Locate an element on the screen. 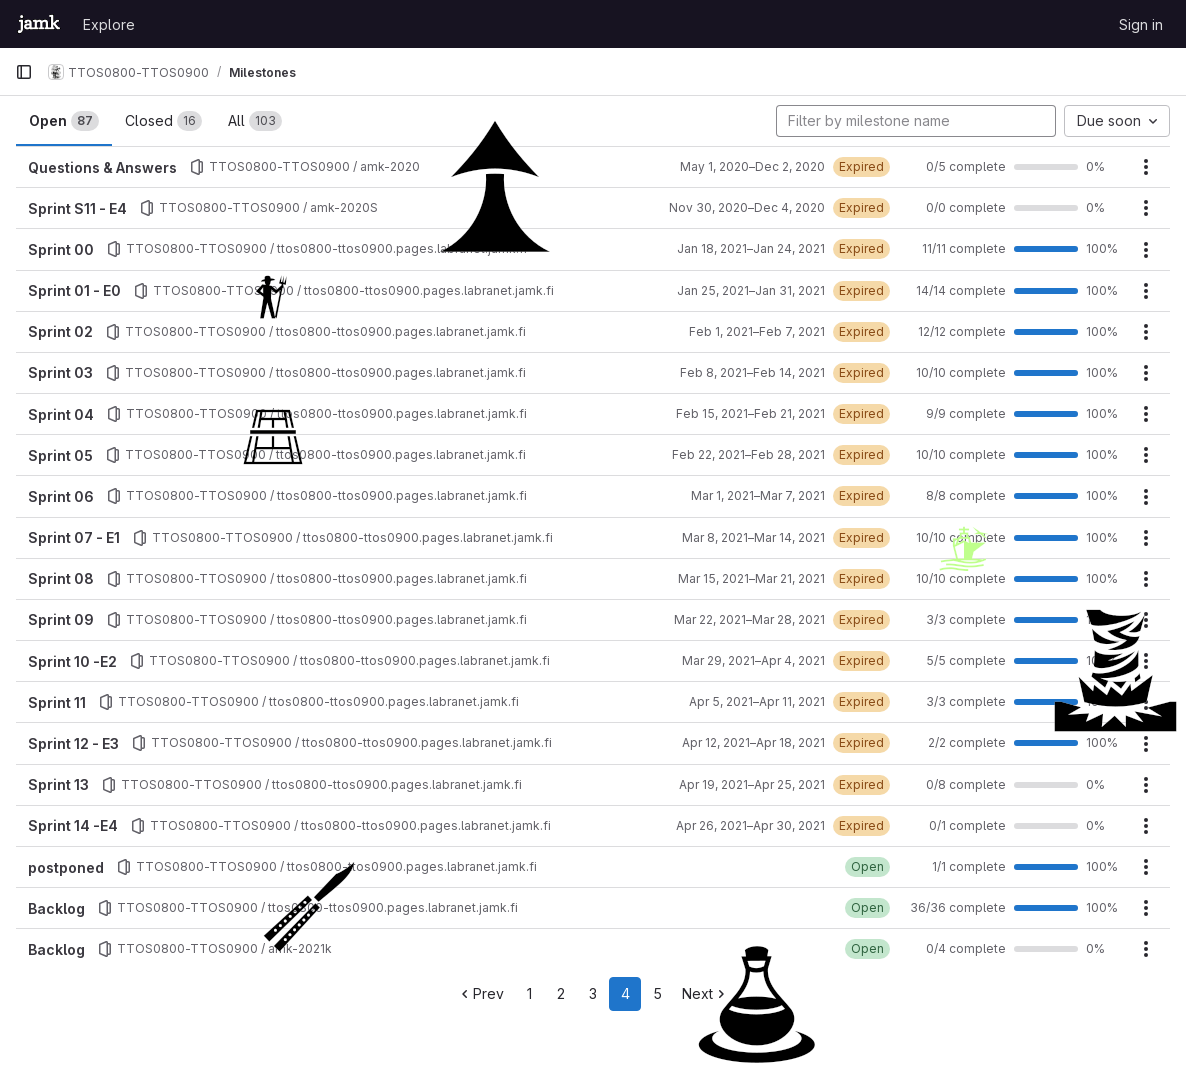 The image size is (1186, 1083). aircraft carrier unit in a strategy game is located at coordinates (964, 551).